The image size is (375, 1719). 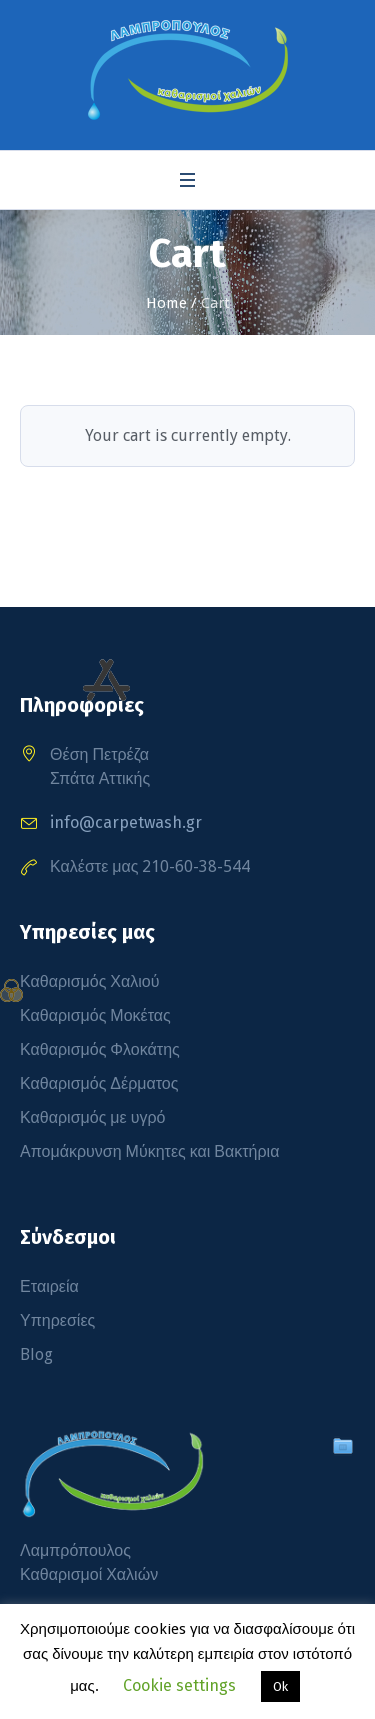 I want to click on open the app store, so click(x=106, y=679).